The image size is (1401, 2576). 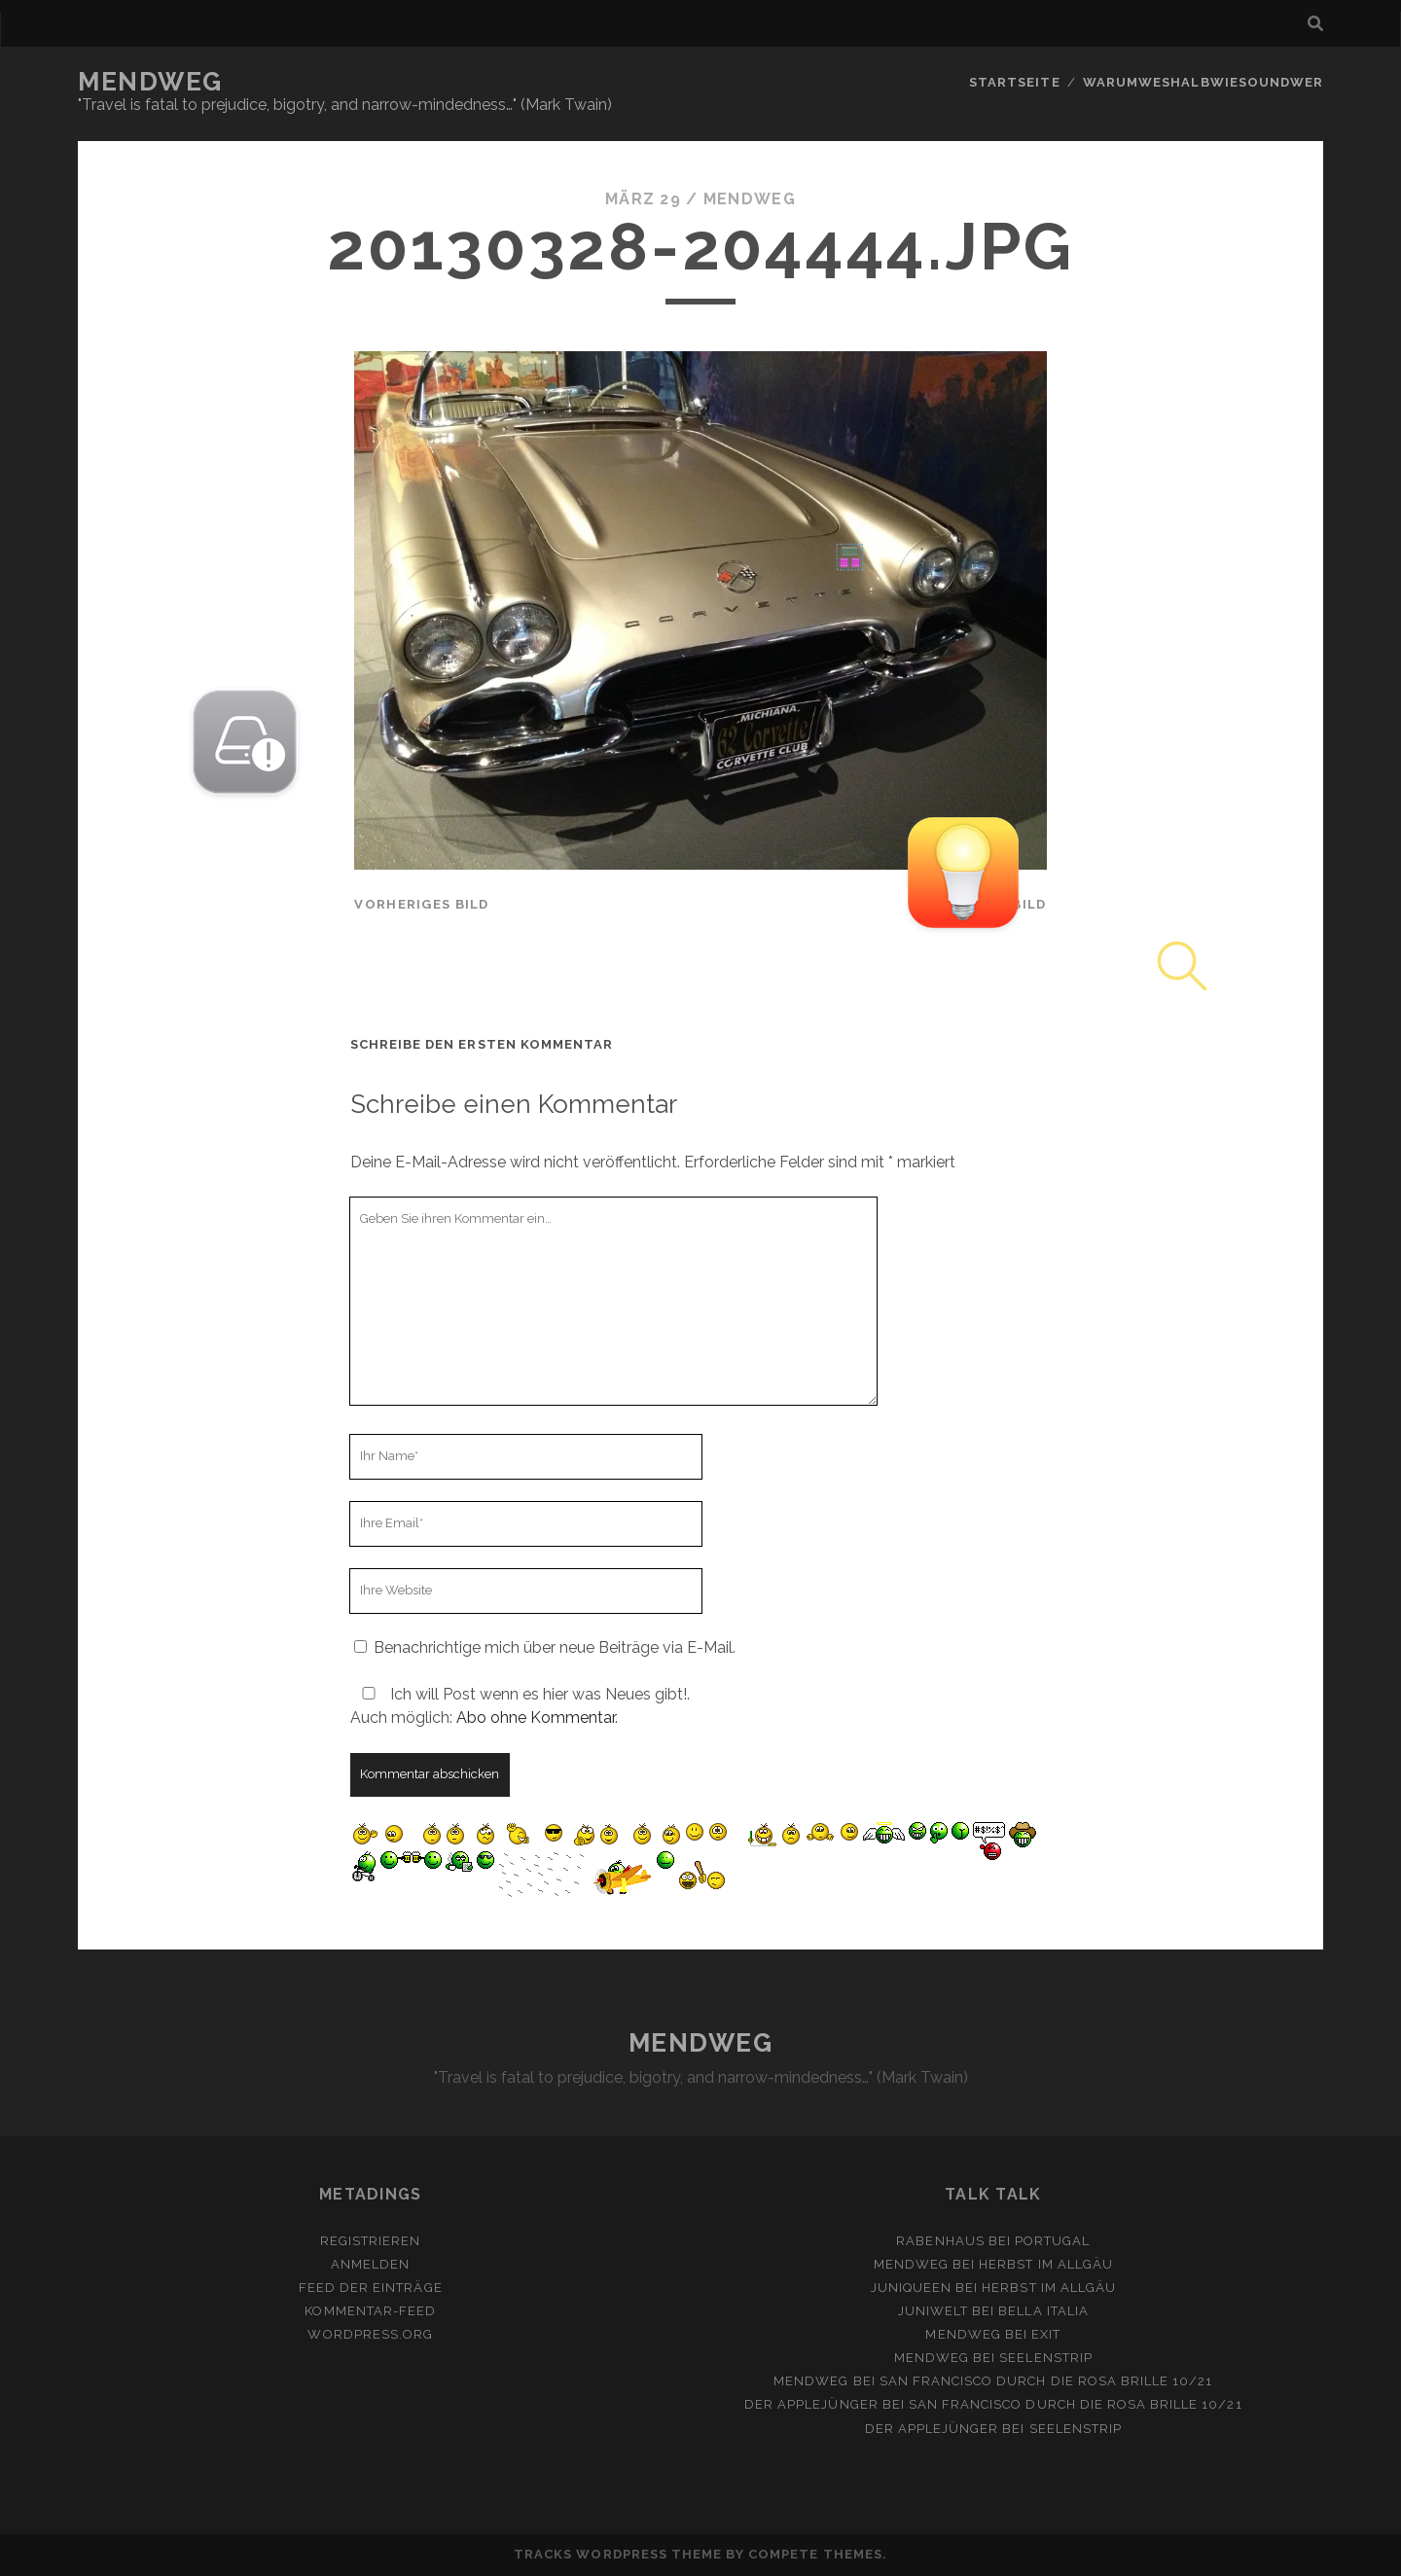 I want to click on open redshift to adjust screen color temperature, so click(x=963, y=873).